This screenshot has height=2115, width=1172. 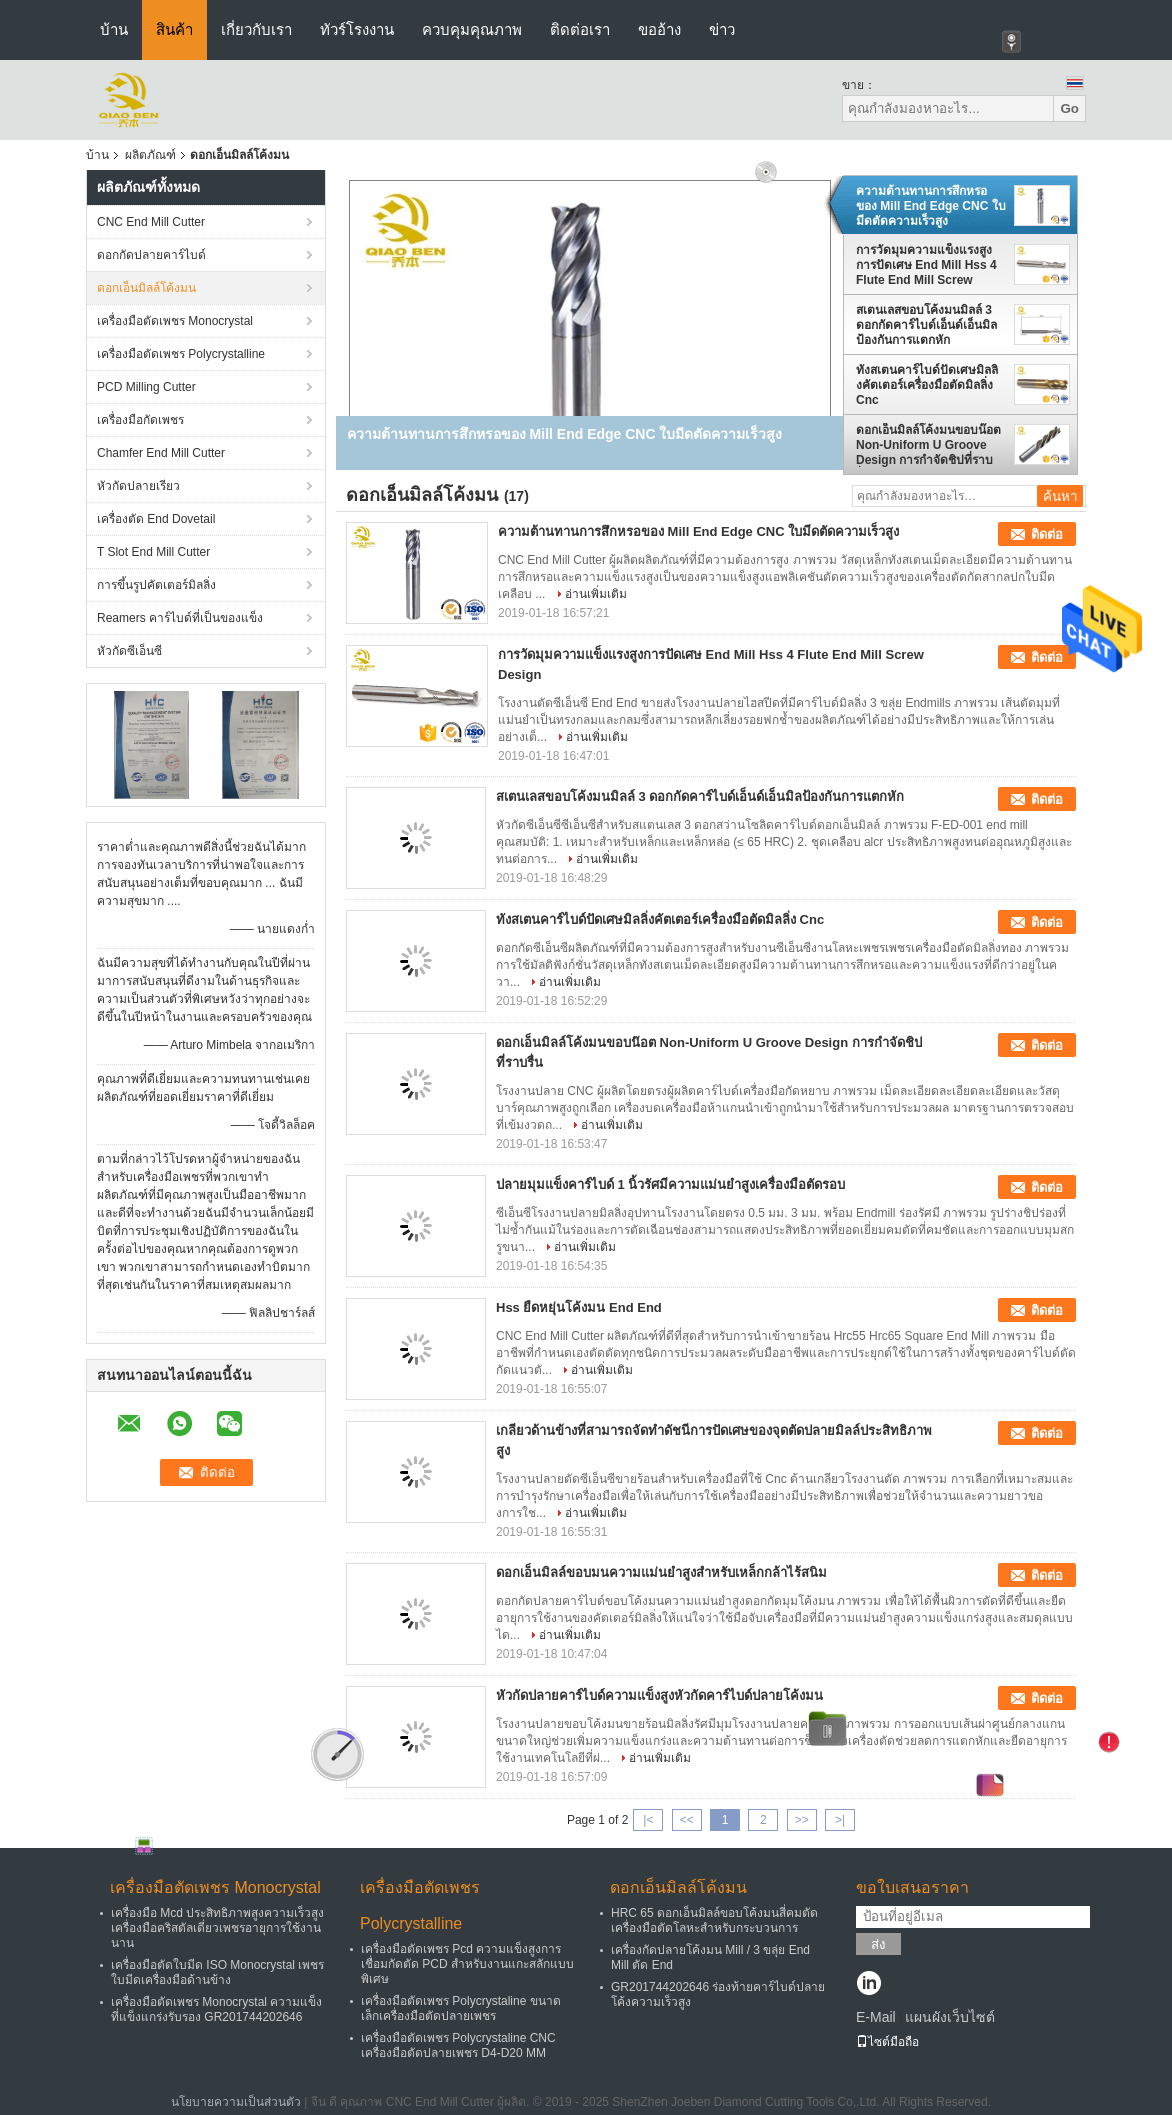 I want to click on open sysprof system profiler, so click(x=337, y=1754).